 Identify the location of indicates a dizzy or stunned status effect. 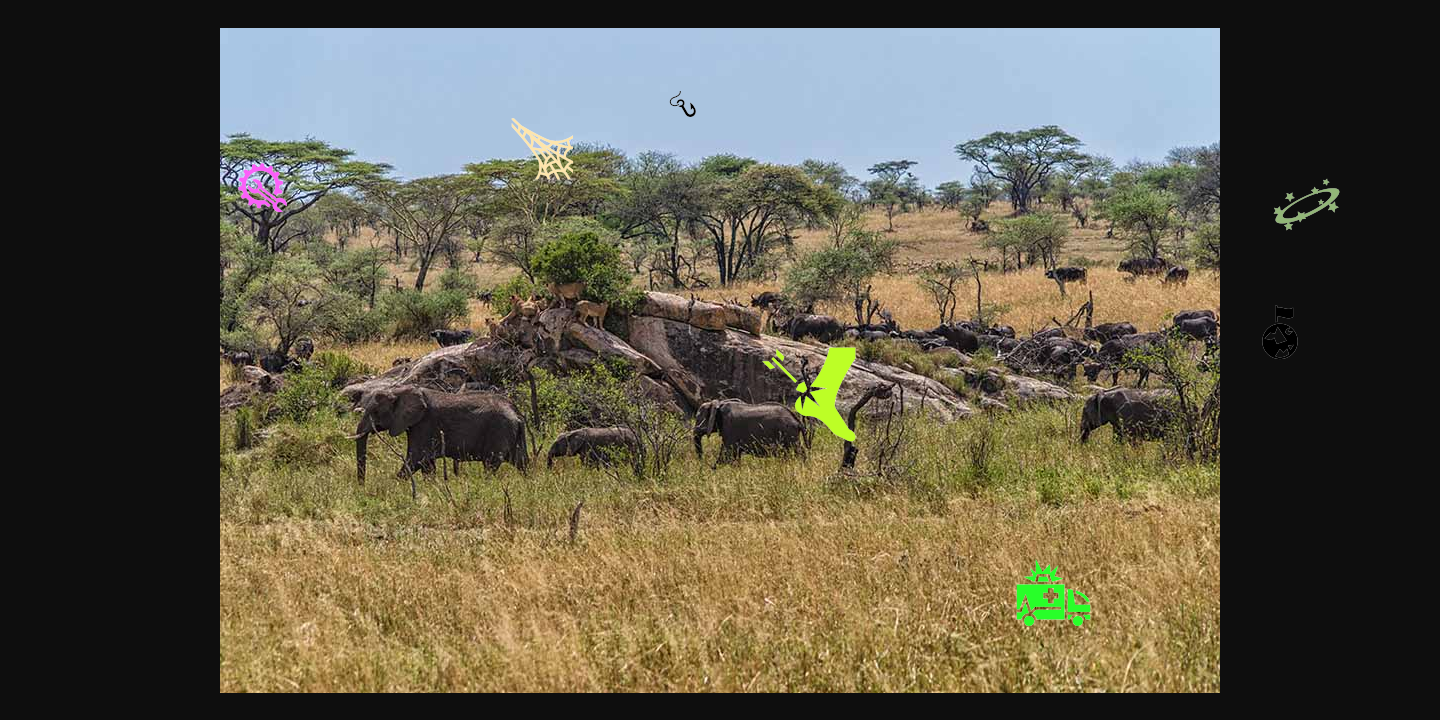
(1306, 204).